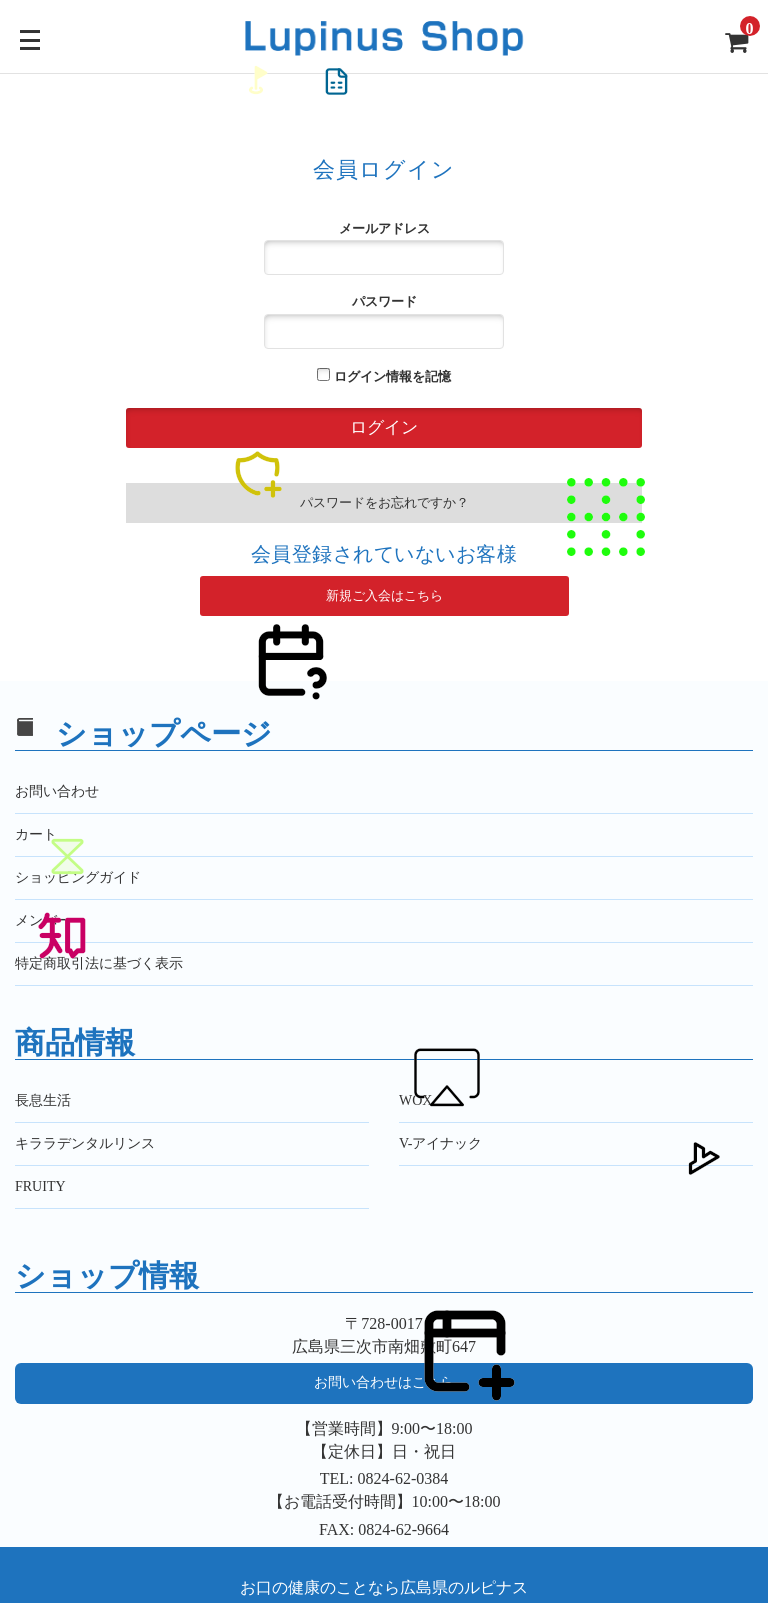  Describe the element at coordinates (256, 80) in the screenshot. I see `access golf course or mini golf features` at that location.